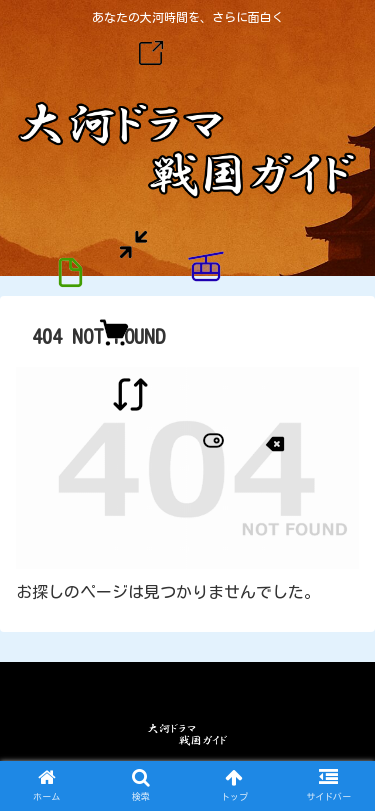 The height and width of the screenshot is (811, 375). Describe the element at coordinates (133, 244) in the screenshot. I see `collapse or minimize content` at that location.